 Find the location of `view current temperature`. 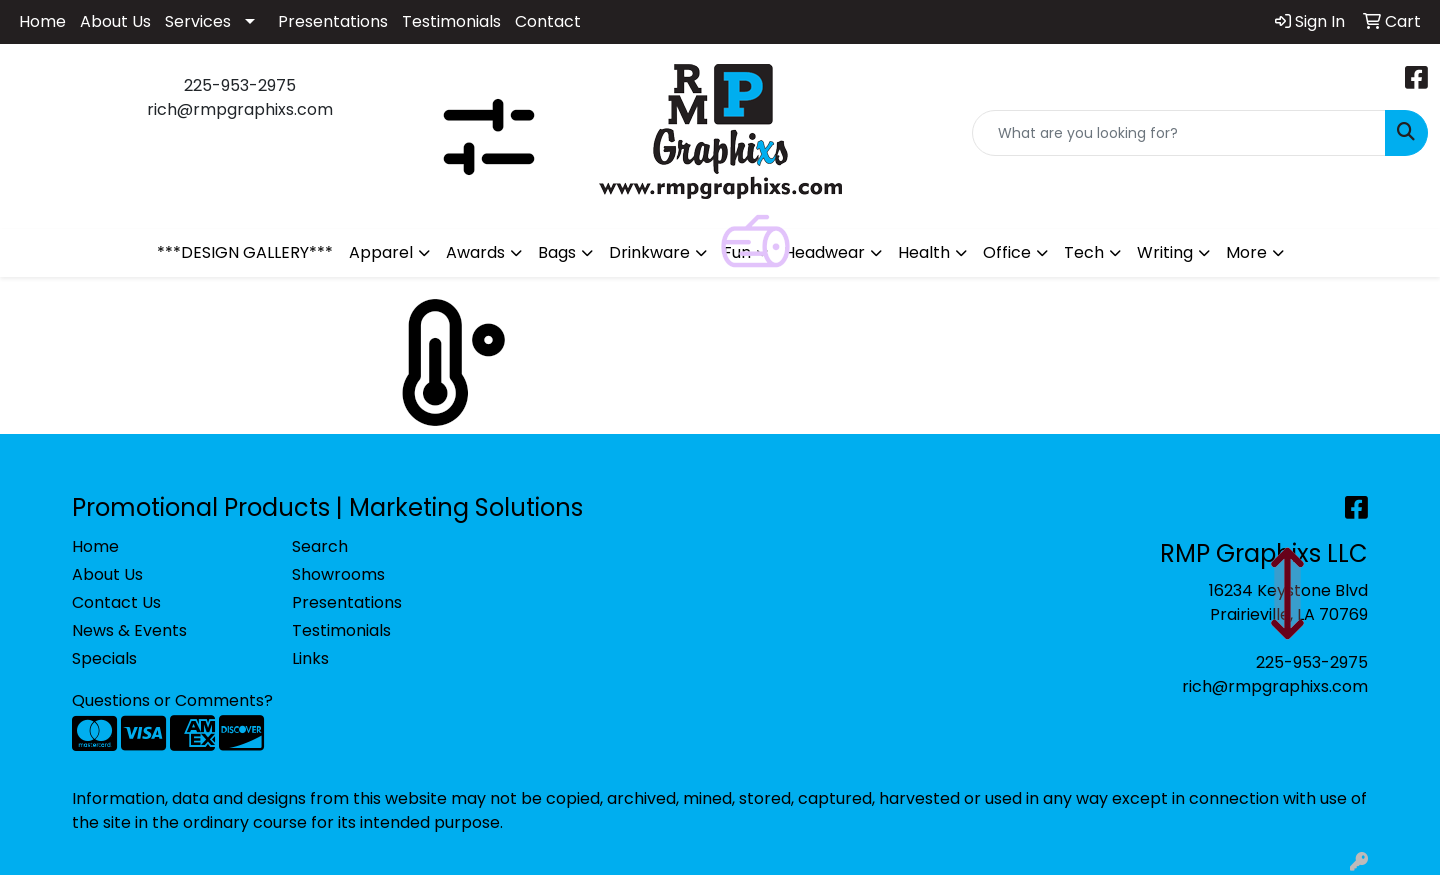

view current temperature is located at coordinates (445, 362).